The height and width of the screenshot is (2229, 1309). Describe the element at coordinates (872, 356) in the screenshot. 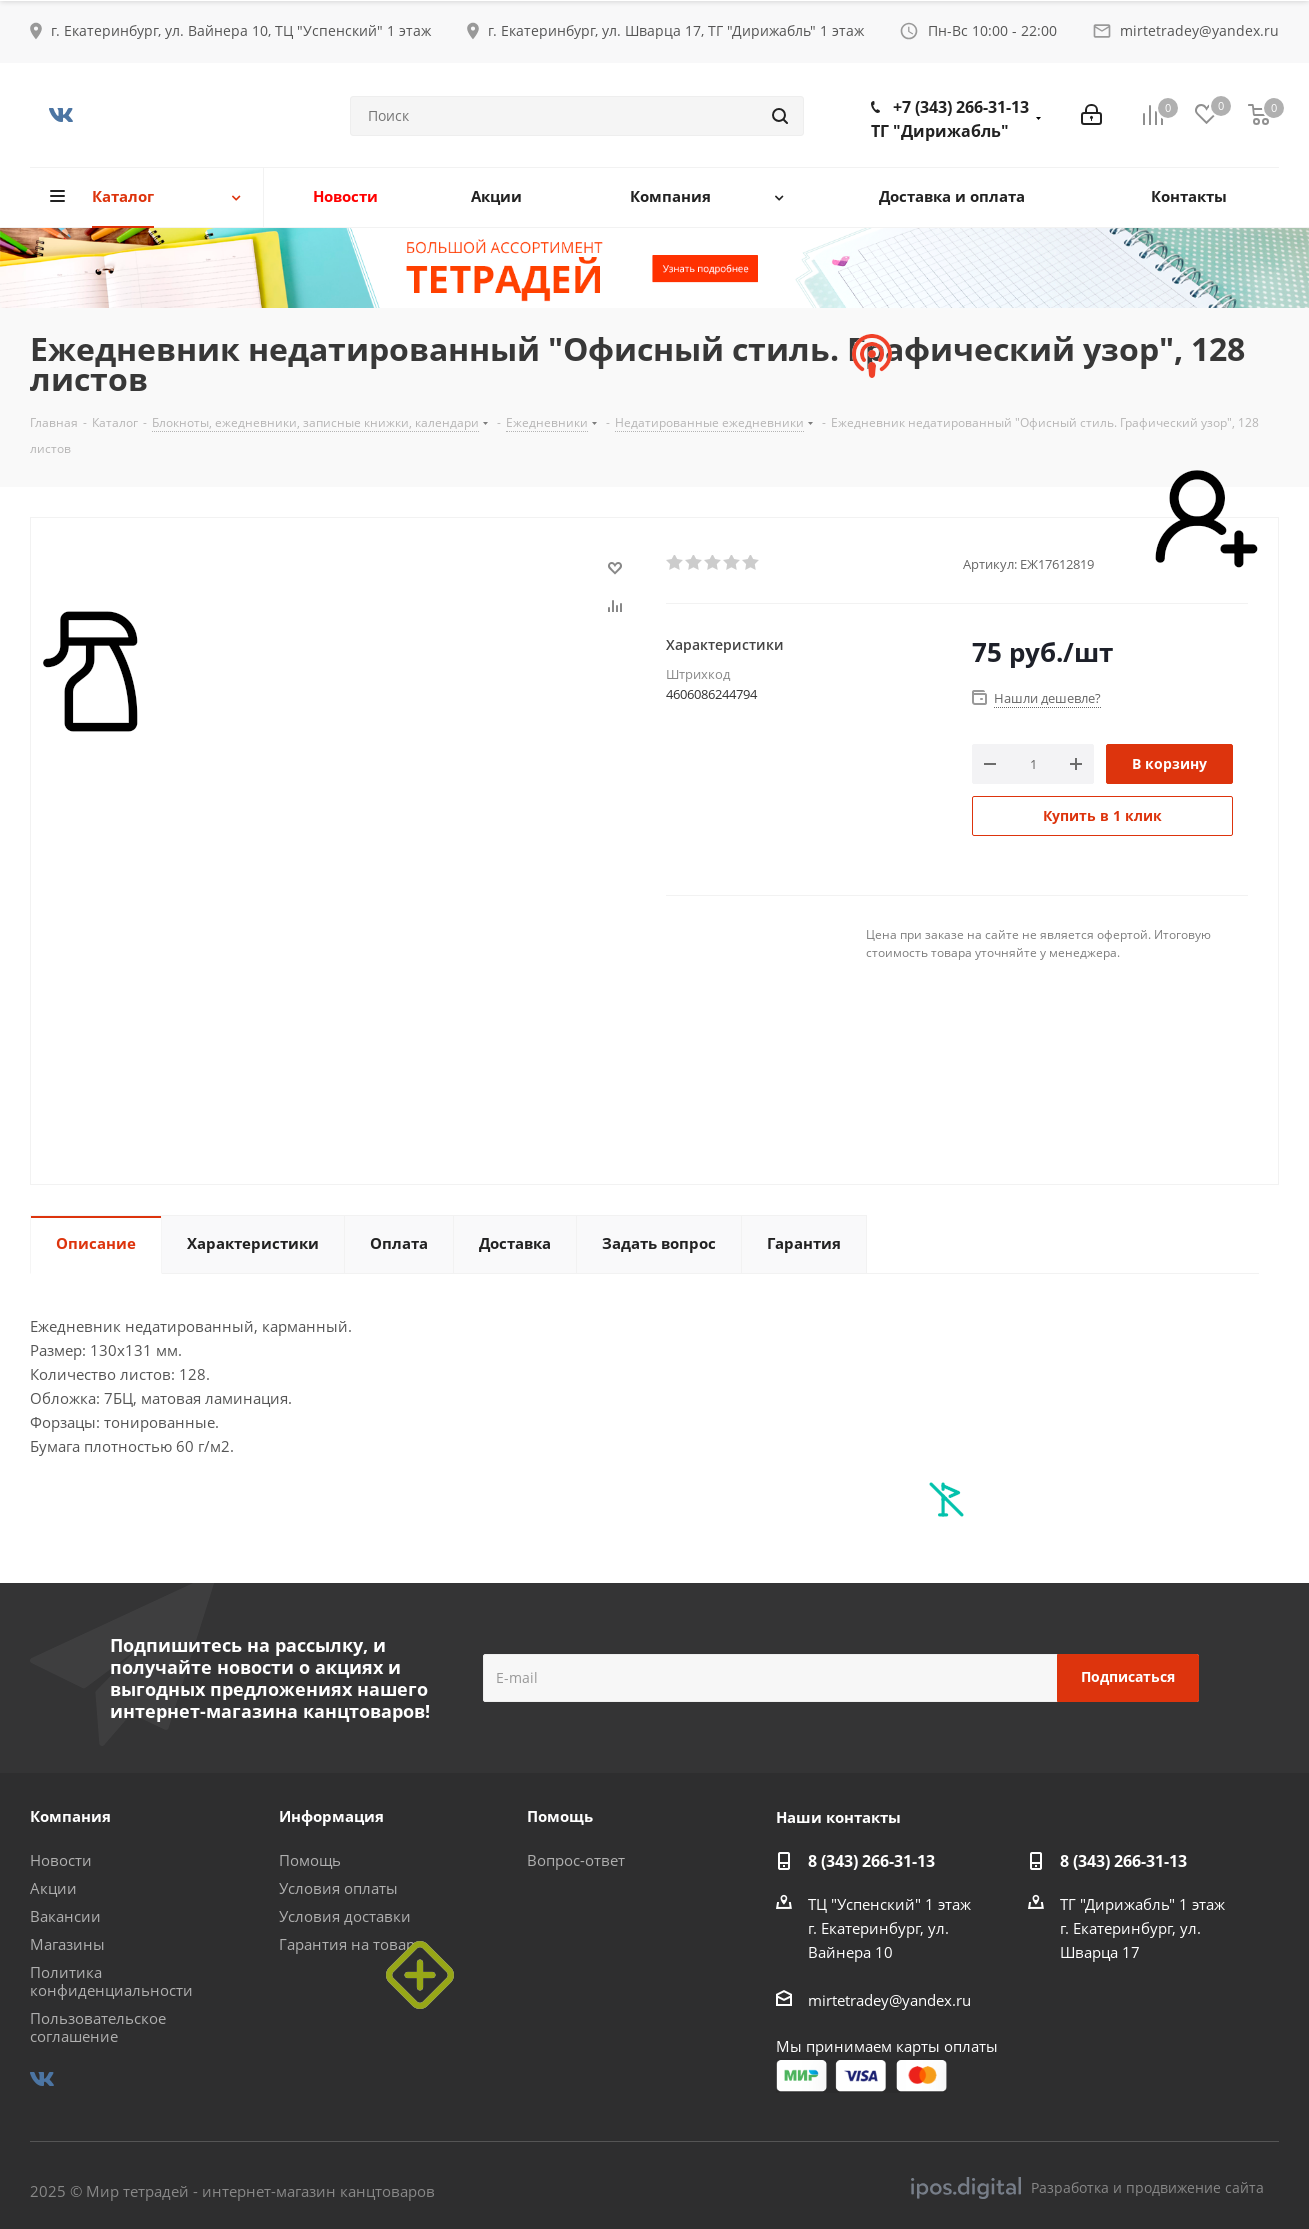

I see `access podcast library` at that location.